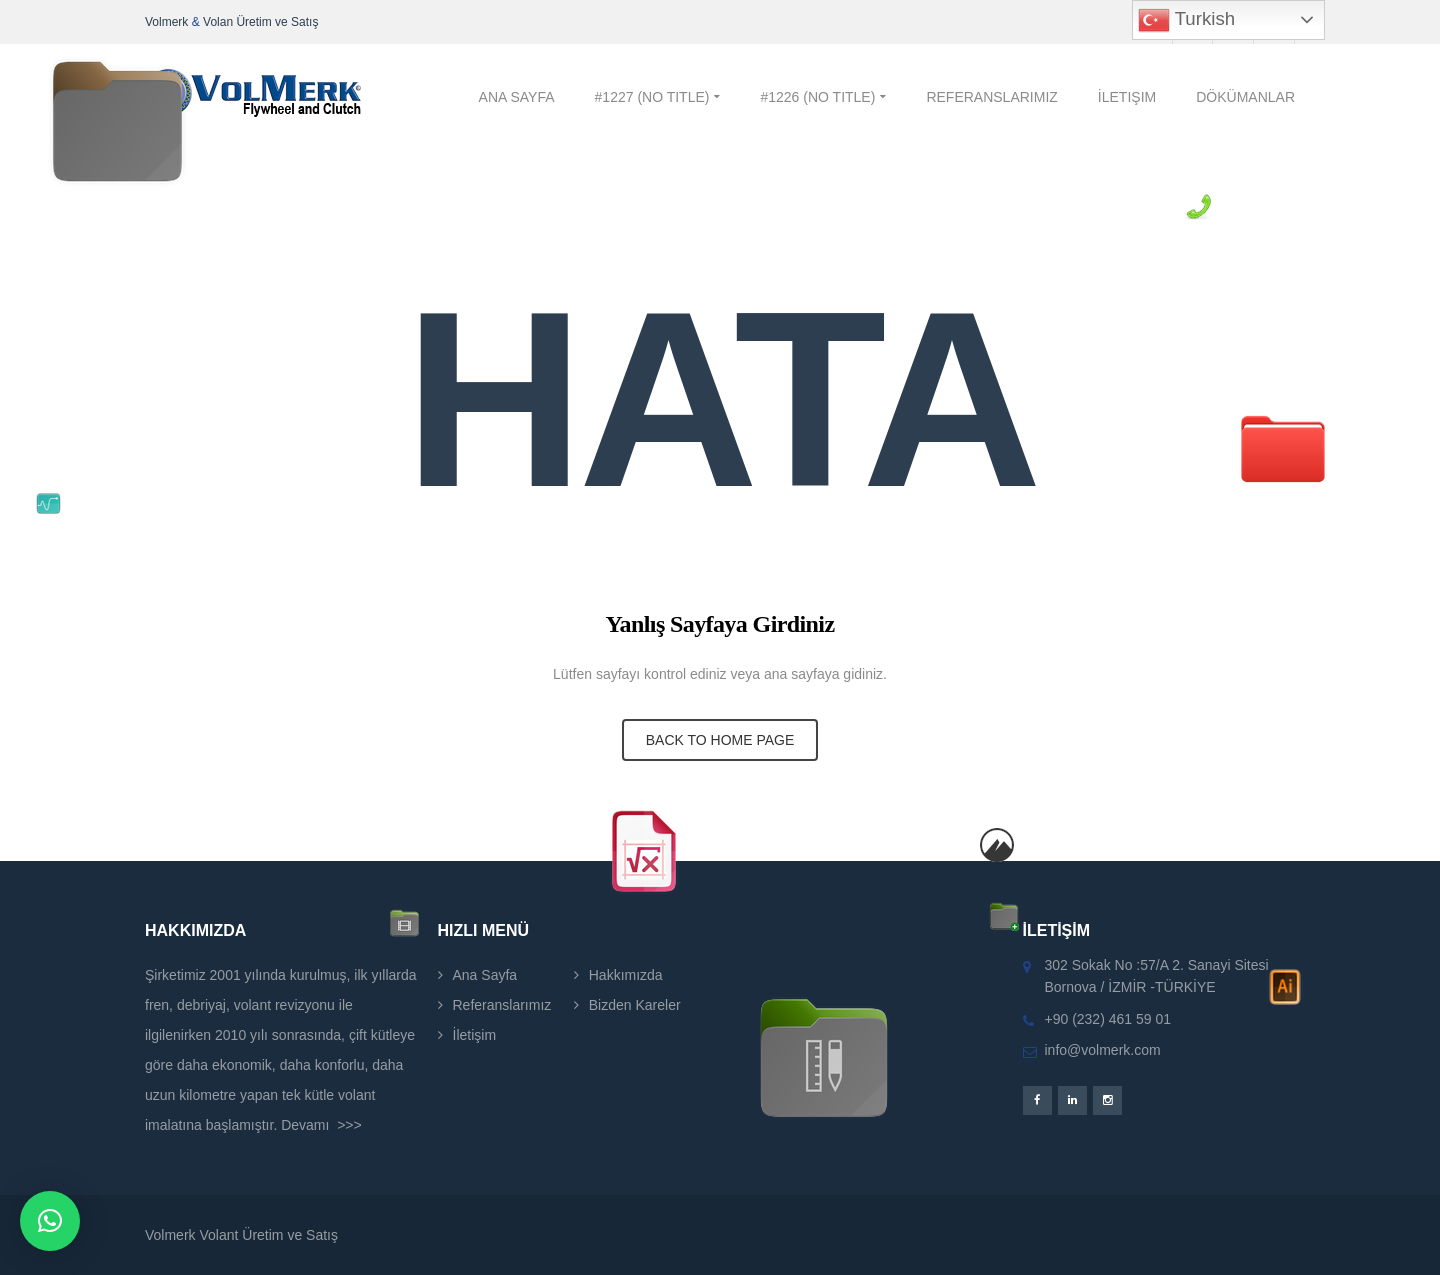  What do you see at coordinates (404, 922) in the screenshot?
I see `open your videos folder` at bounding box center [404, 922].